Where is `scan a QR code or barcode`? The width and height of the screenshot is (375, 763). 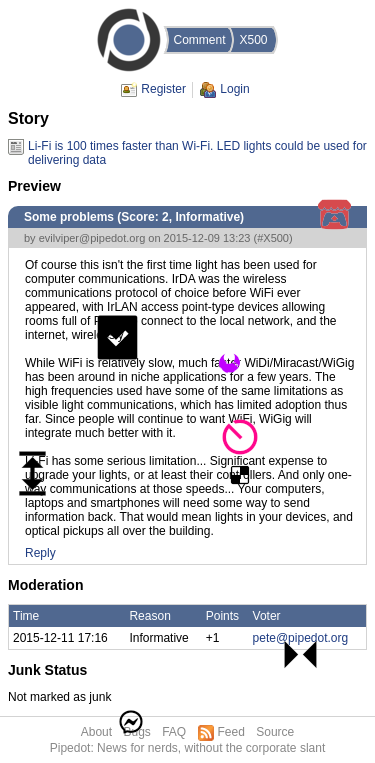 scan a QR code or barcode is located at coordinates (240, 437).